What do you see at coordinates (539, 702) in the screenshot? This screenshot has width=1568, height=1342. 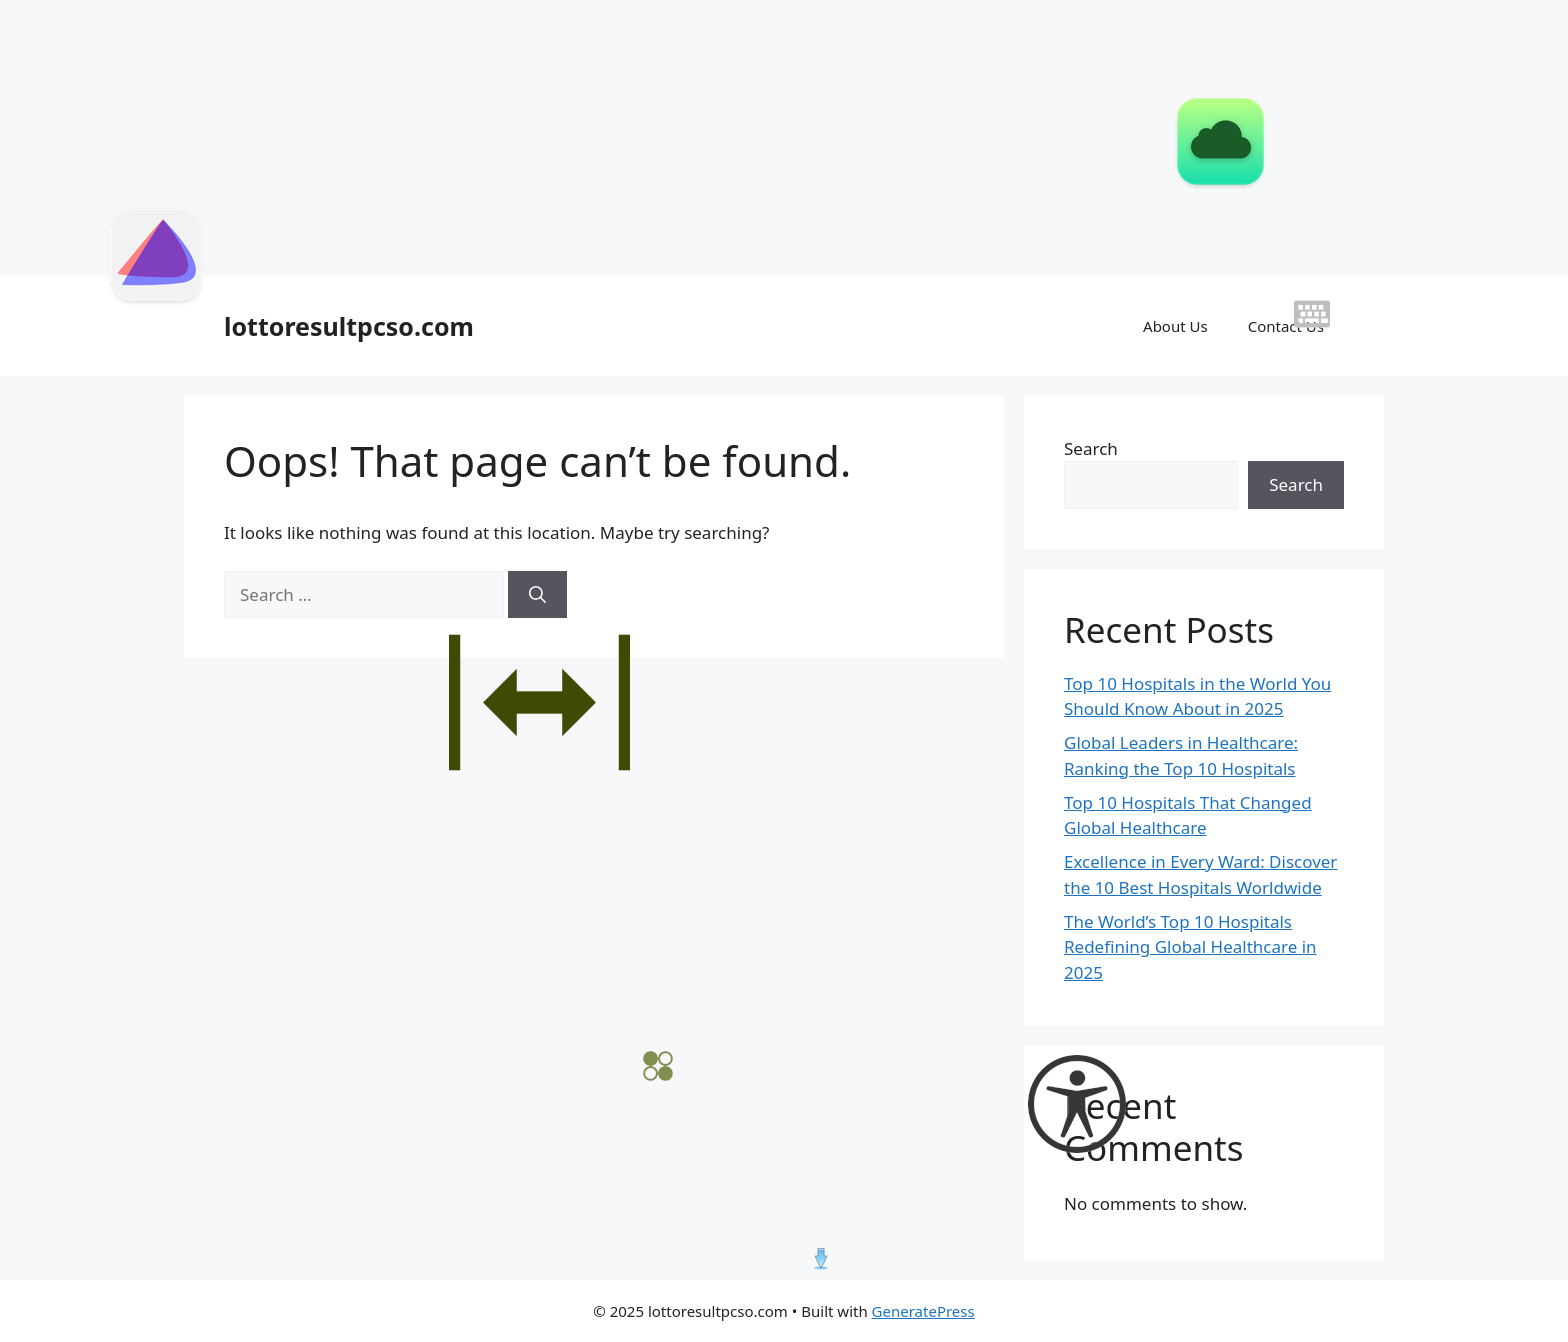 I see `adjust spacing between elements` at bounding box center [539, 702].